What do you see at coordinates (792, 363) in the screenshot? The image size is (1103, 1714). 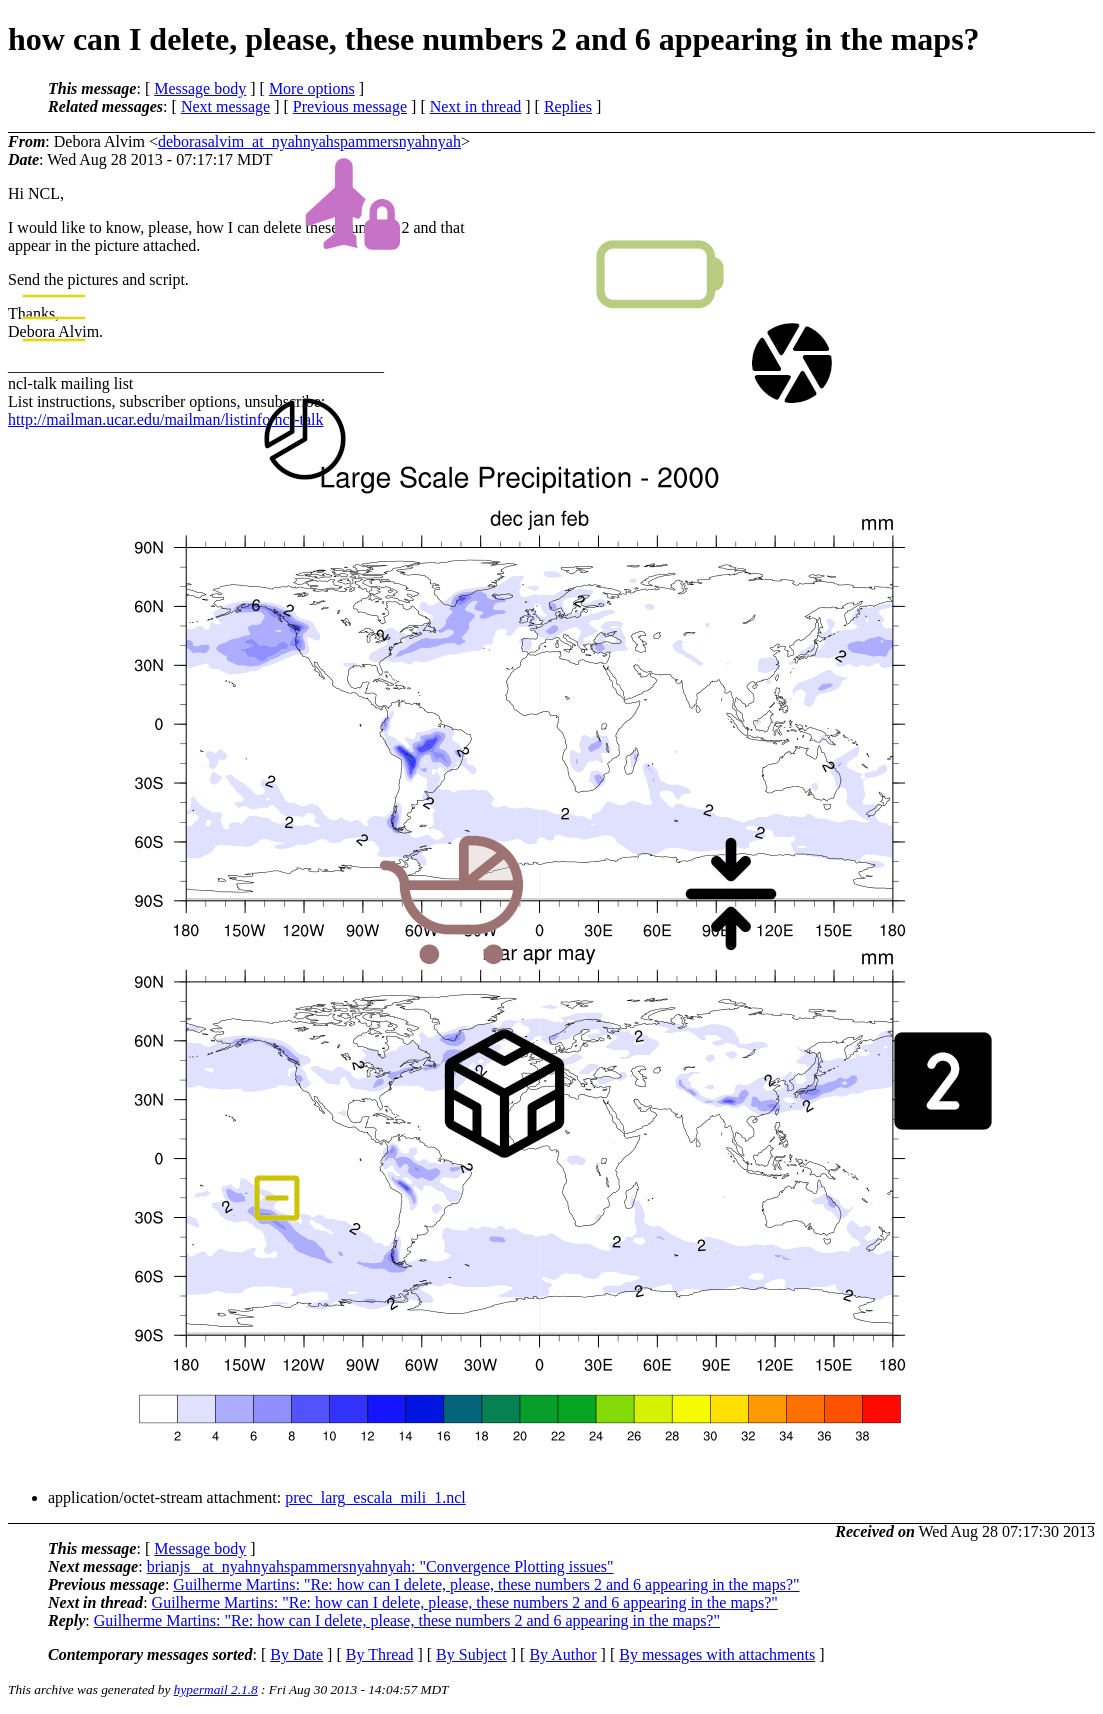 I see `open camera to take a photo` at bounding box center [792, 363].